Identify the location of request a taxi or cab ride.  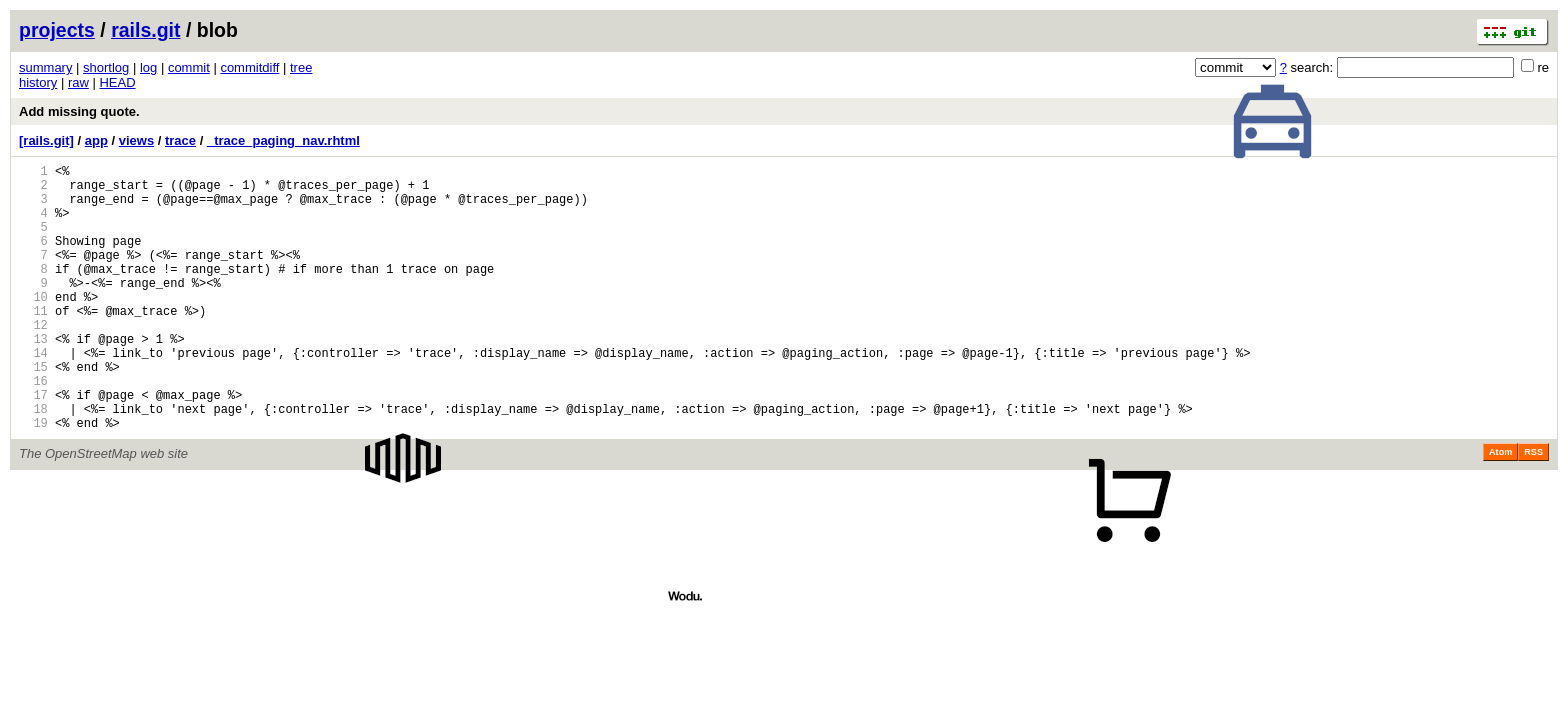
(1272, 119).